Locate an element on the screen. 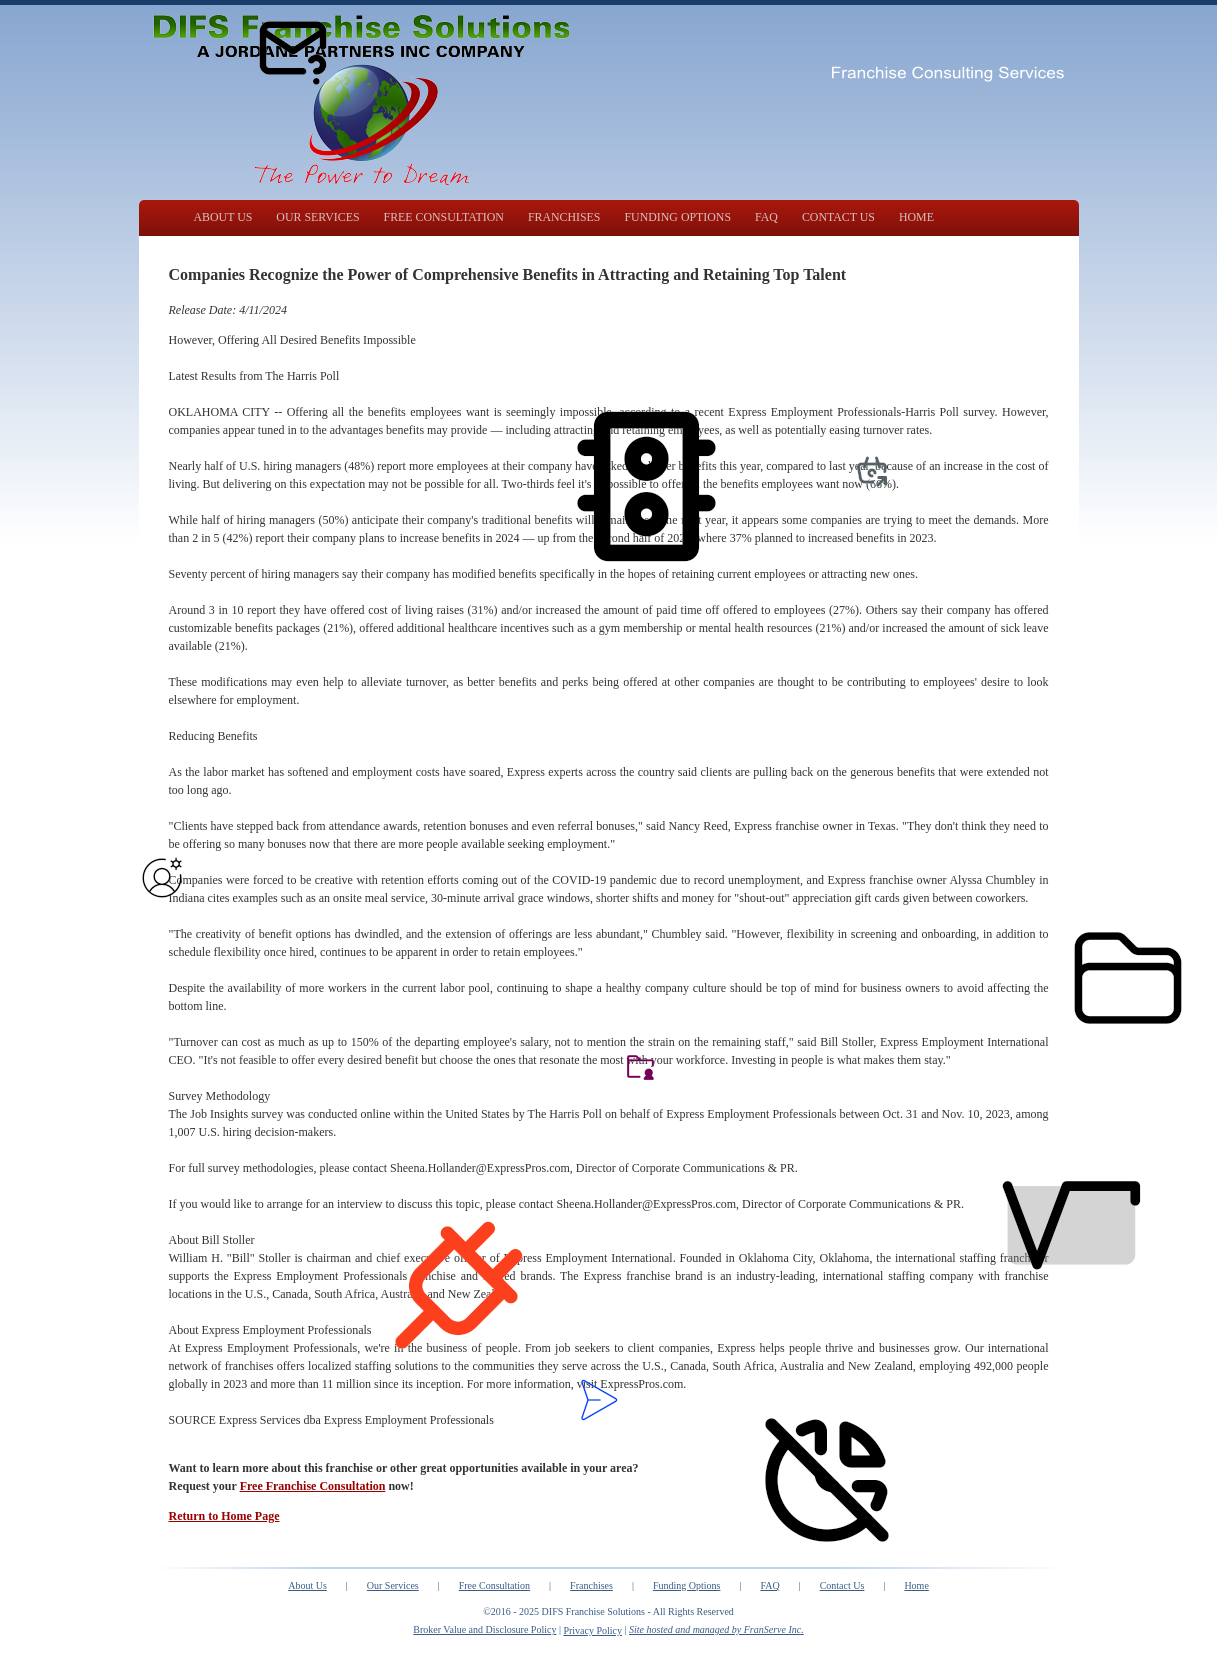 Image resolution: width=1217 pixels, height=1679 pixels. access user-specific files and documents is located at coordinates (640, 1066).